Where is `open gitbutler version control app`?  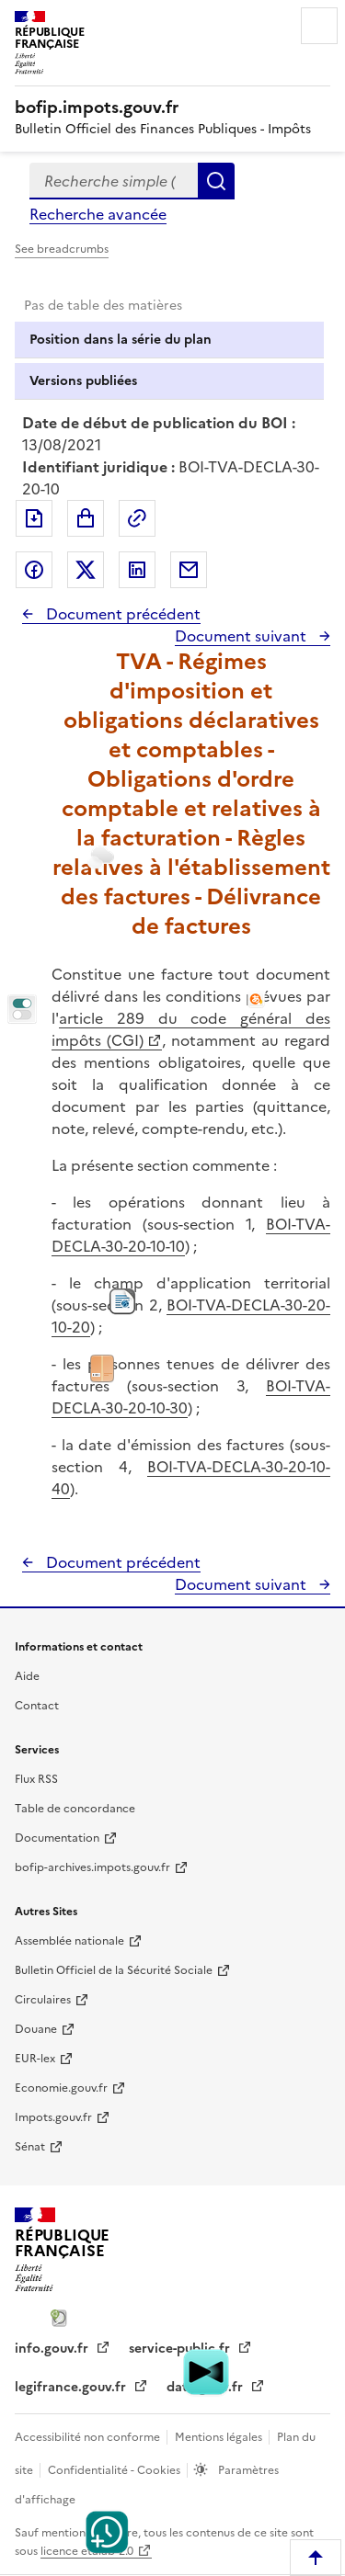 open gitbutler version control app is located at coordinates (206, 2372).